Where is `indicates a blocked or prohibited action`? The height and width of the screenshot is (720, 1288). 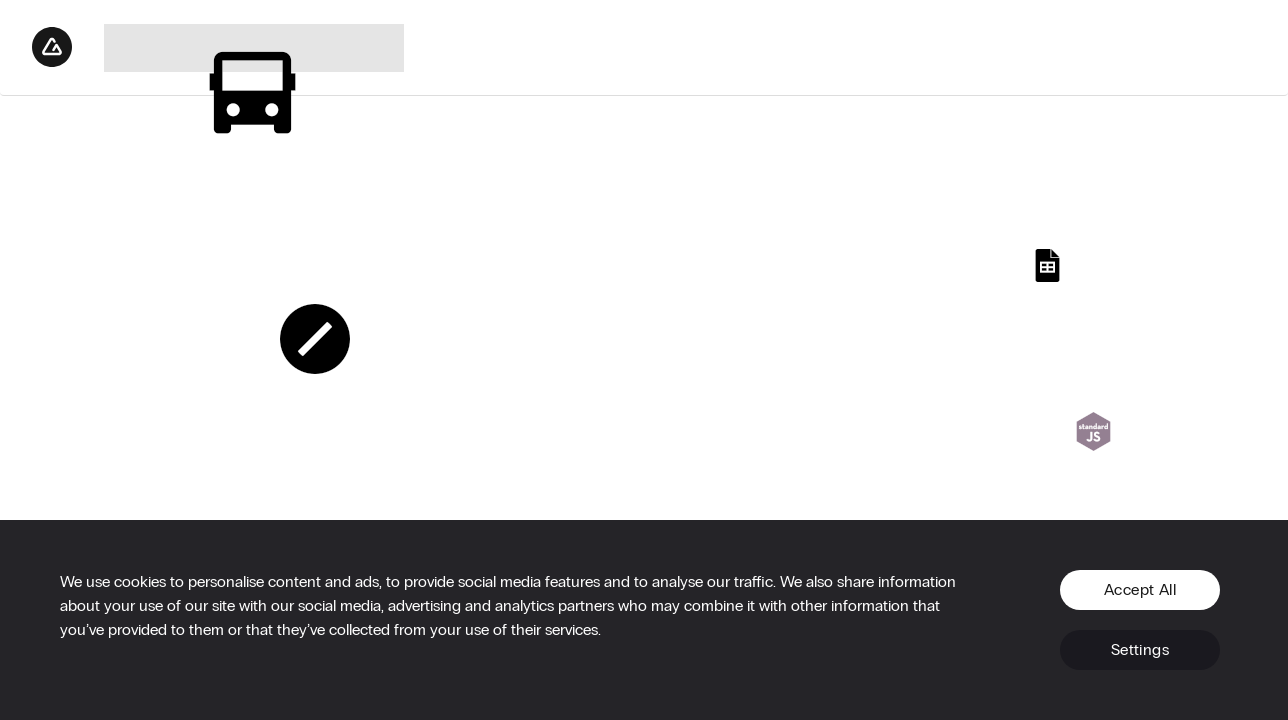
indicates a blocked or prohibited action is located at coordinates (315, 339).